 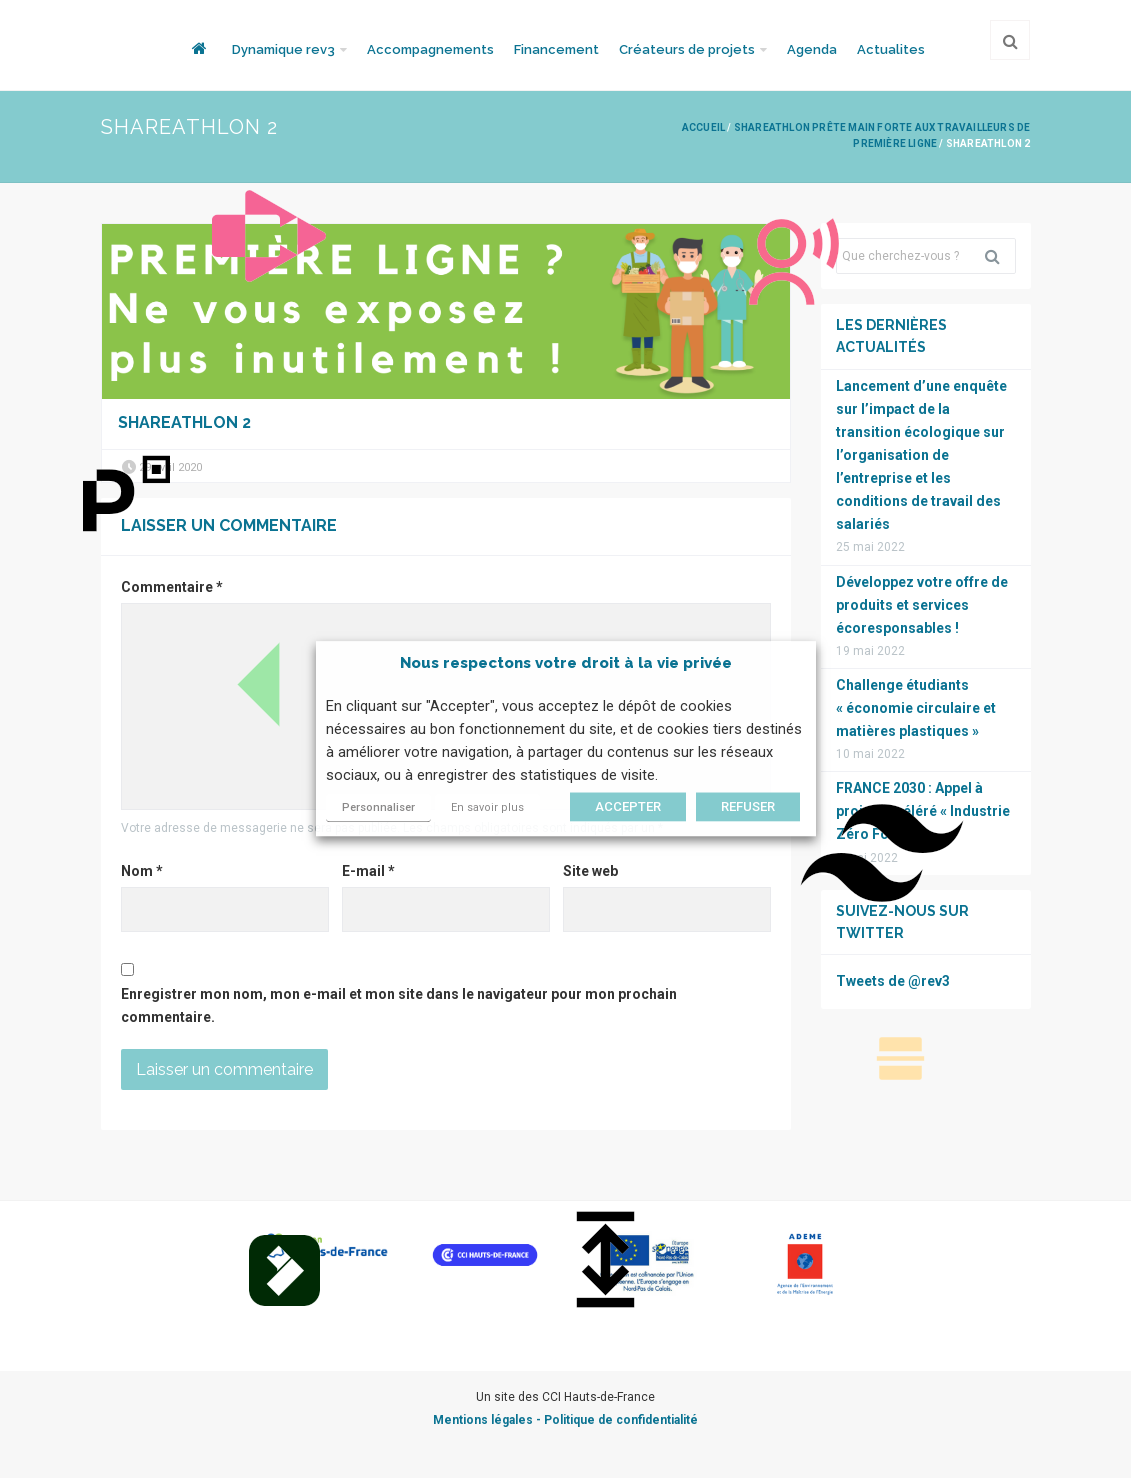 What do you see at coordinates (794, 264) in the screenshot?
I see `activate voice input or speech recognition` at bounding box center [794, 264].